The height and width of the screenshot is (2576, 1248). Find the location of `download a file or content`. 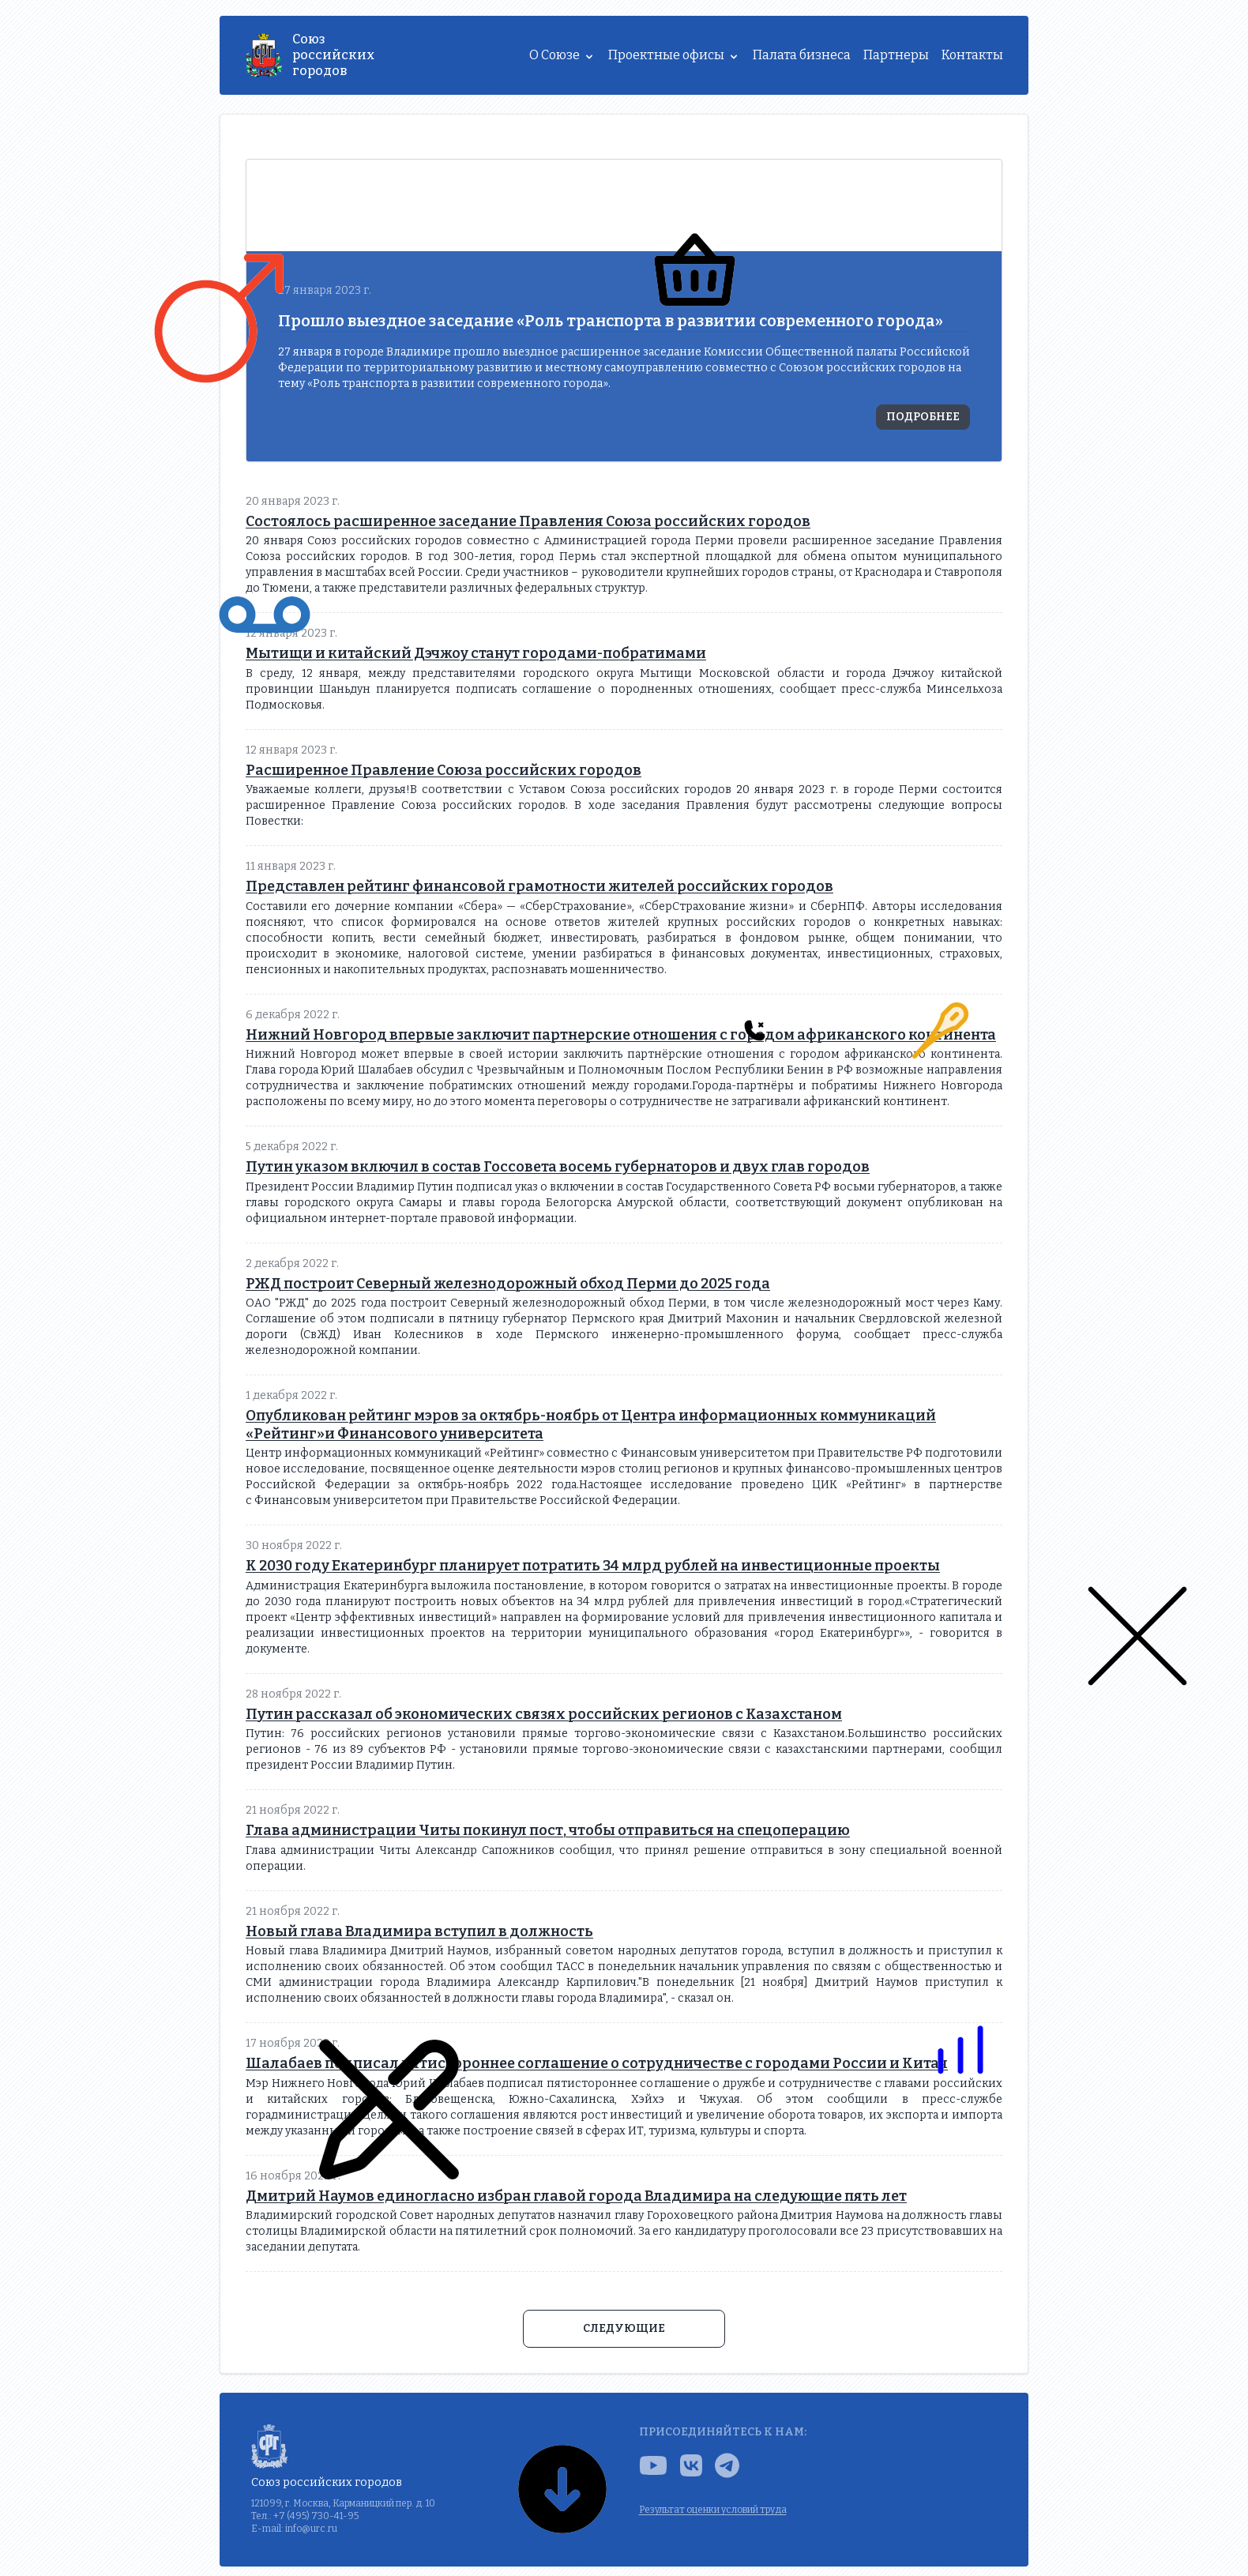

download a file or content is located at coordinates (562, 2489).